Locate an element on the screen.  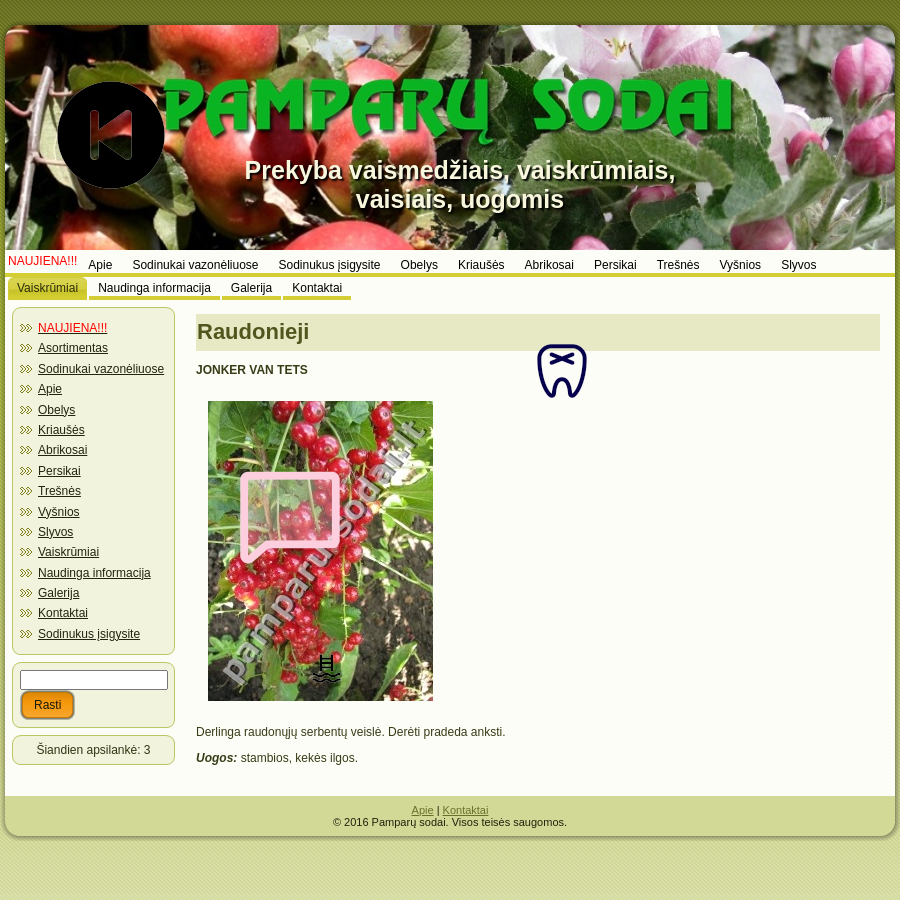
skip to previous track is located at coordinates (111, 135).